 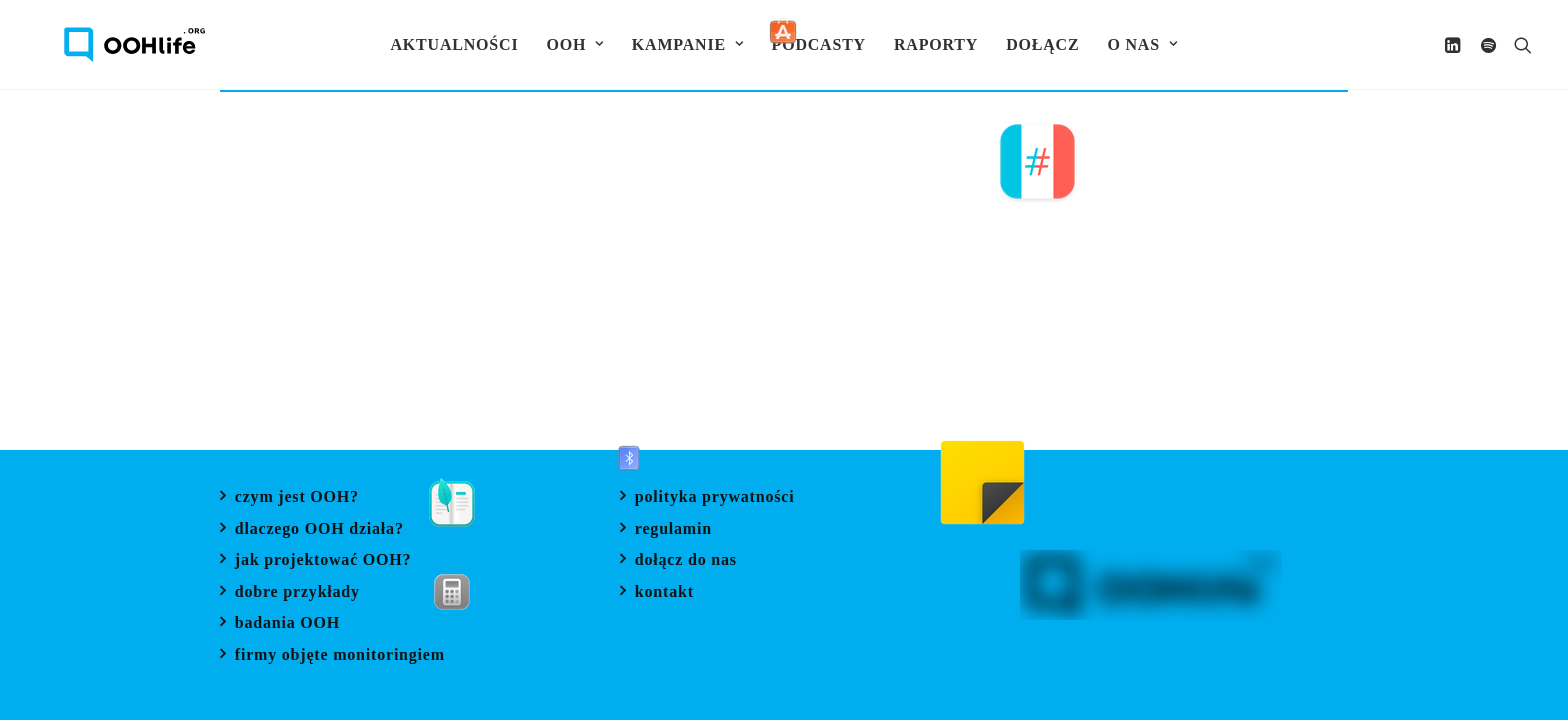 What do you see at coordinates (452, 504) in the screenshot?
I see `open foliate e-book reader app` at bounding box center [452, 504].